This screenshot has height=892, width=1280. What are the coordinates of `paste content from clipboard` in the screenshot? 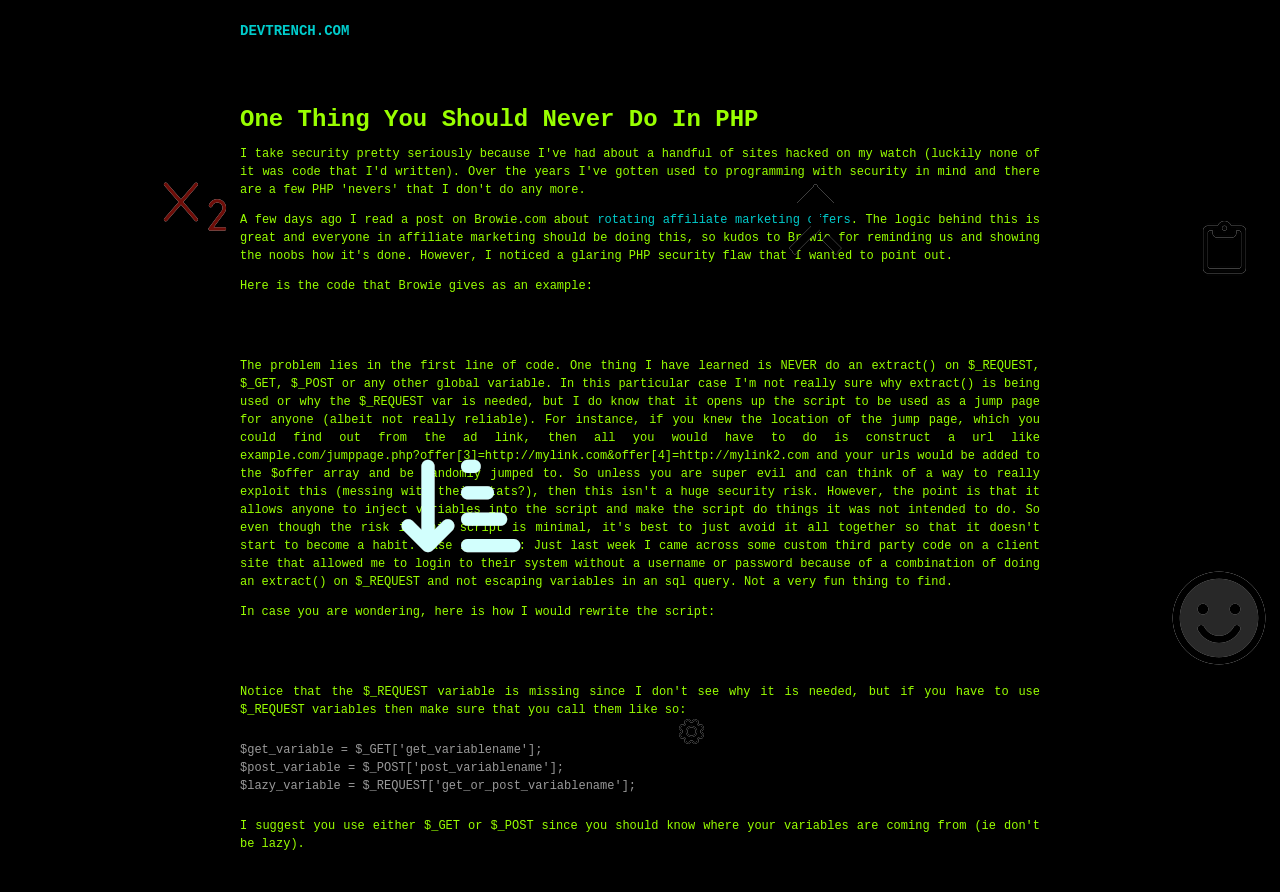 It's located at (1224, 249).